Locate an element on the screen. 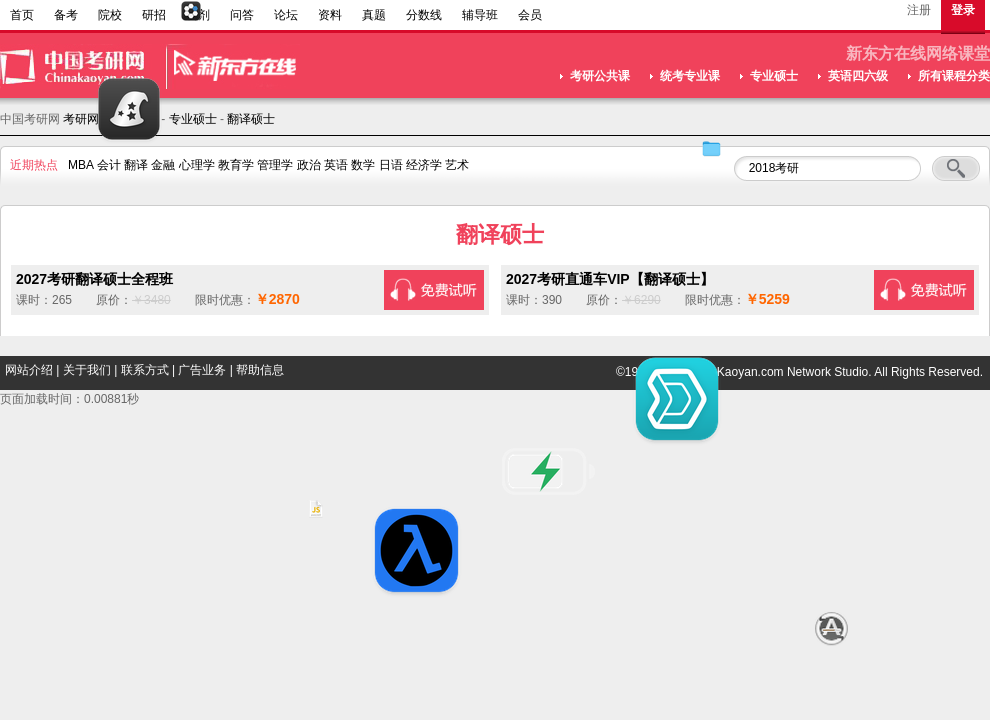 This screenshot has height=720, width=990. open the folder app to browse files is located at coordinates (711, 148).